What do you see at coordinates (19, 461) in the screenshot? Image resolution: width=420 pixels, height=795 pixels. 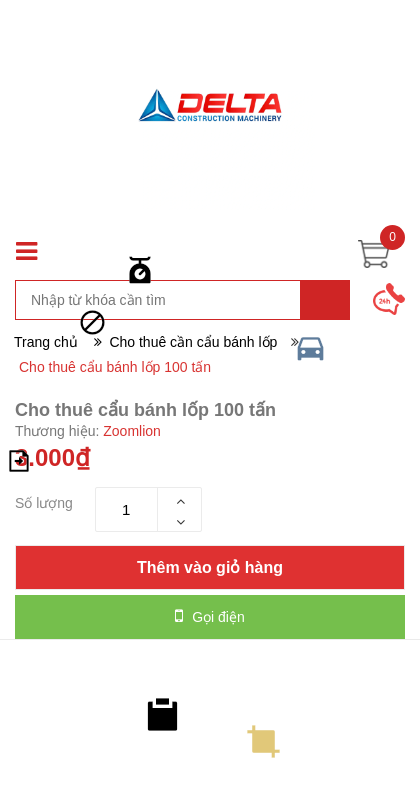 I see `transfer or export a file` at bounding box center [19, 461].